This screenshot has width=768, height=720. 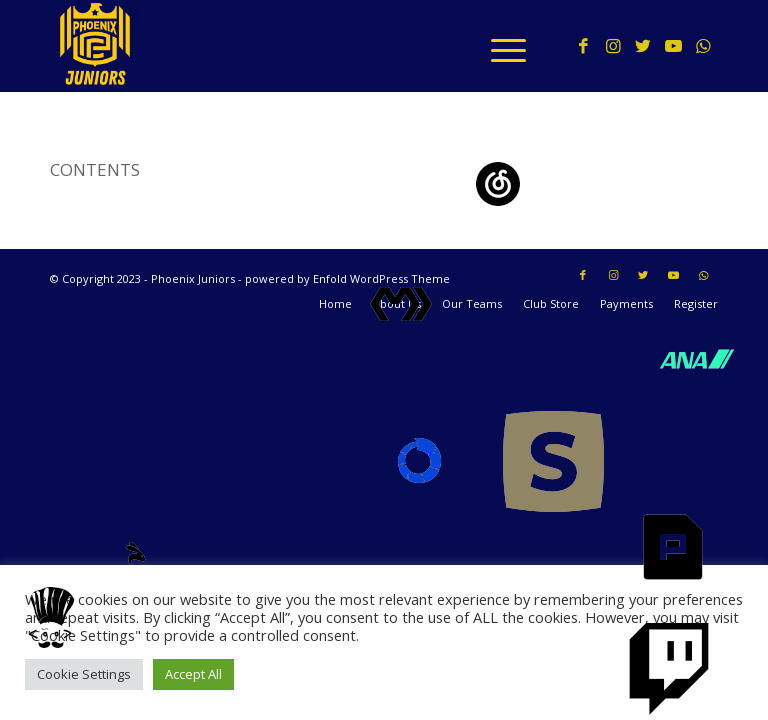 I want to click on open netease cloud music app, so click(x=498, y=184).